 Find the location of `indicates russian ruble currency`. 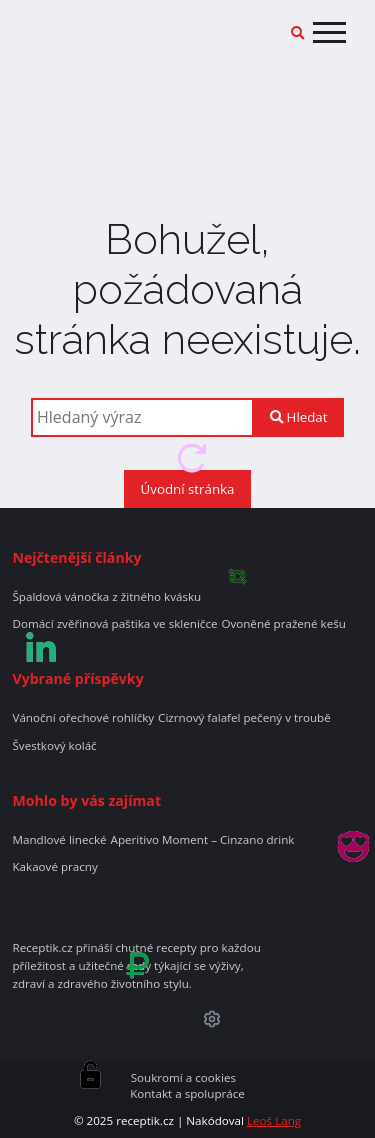

indicates russian ruble currency is located at coordinates (138, 965).